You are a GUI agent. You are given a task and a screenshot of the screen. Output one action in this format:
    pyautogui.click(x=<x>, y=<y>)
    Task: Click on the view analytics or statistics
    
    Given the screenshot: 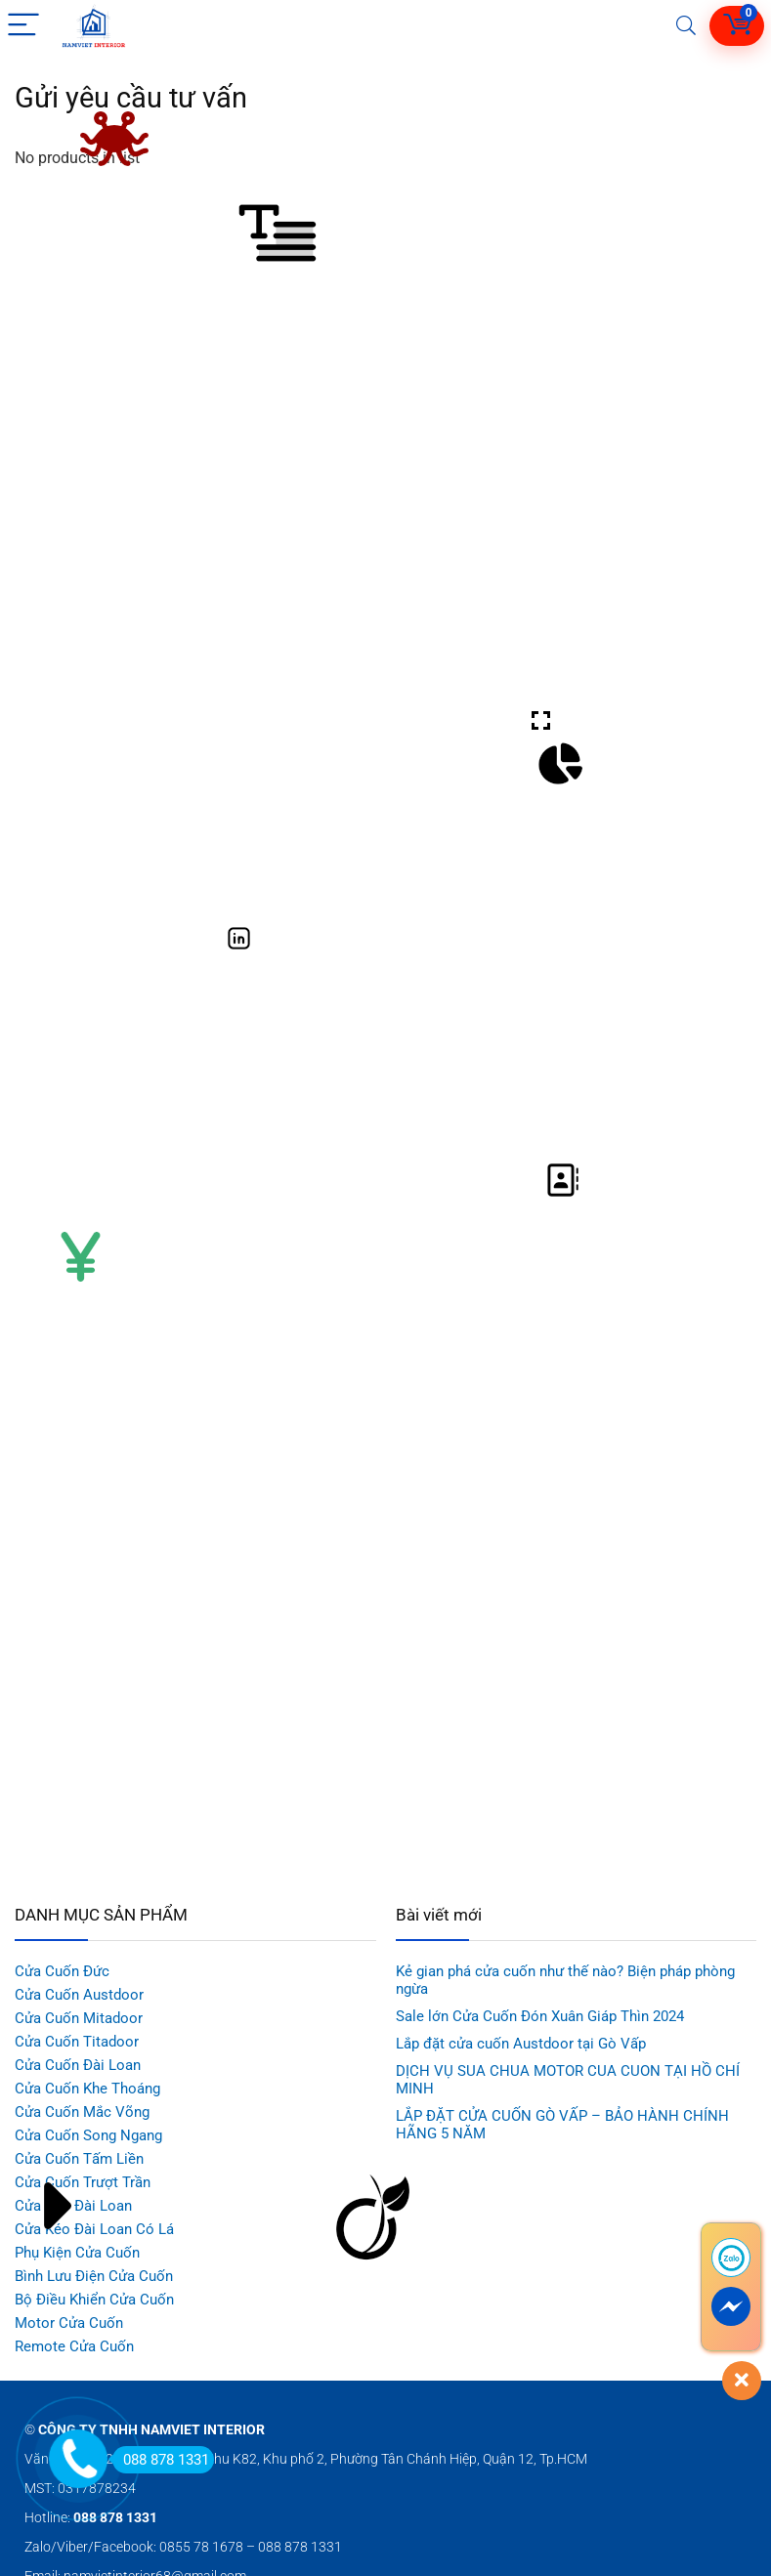 What is the action you would take?
    pyautogui.click(x=559, y=763)
    